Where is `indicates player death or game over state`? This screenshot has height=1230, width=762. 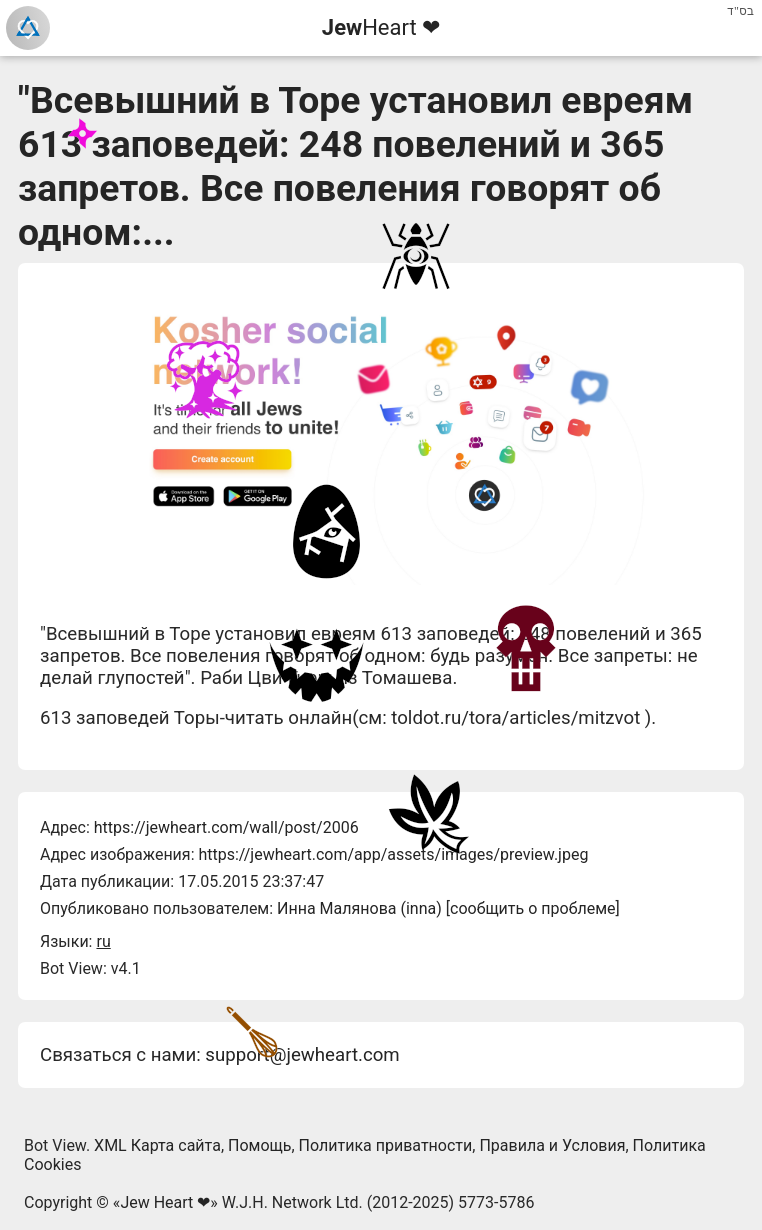 indicates player death or game over state is located at coordinates (525, 647).